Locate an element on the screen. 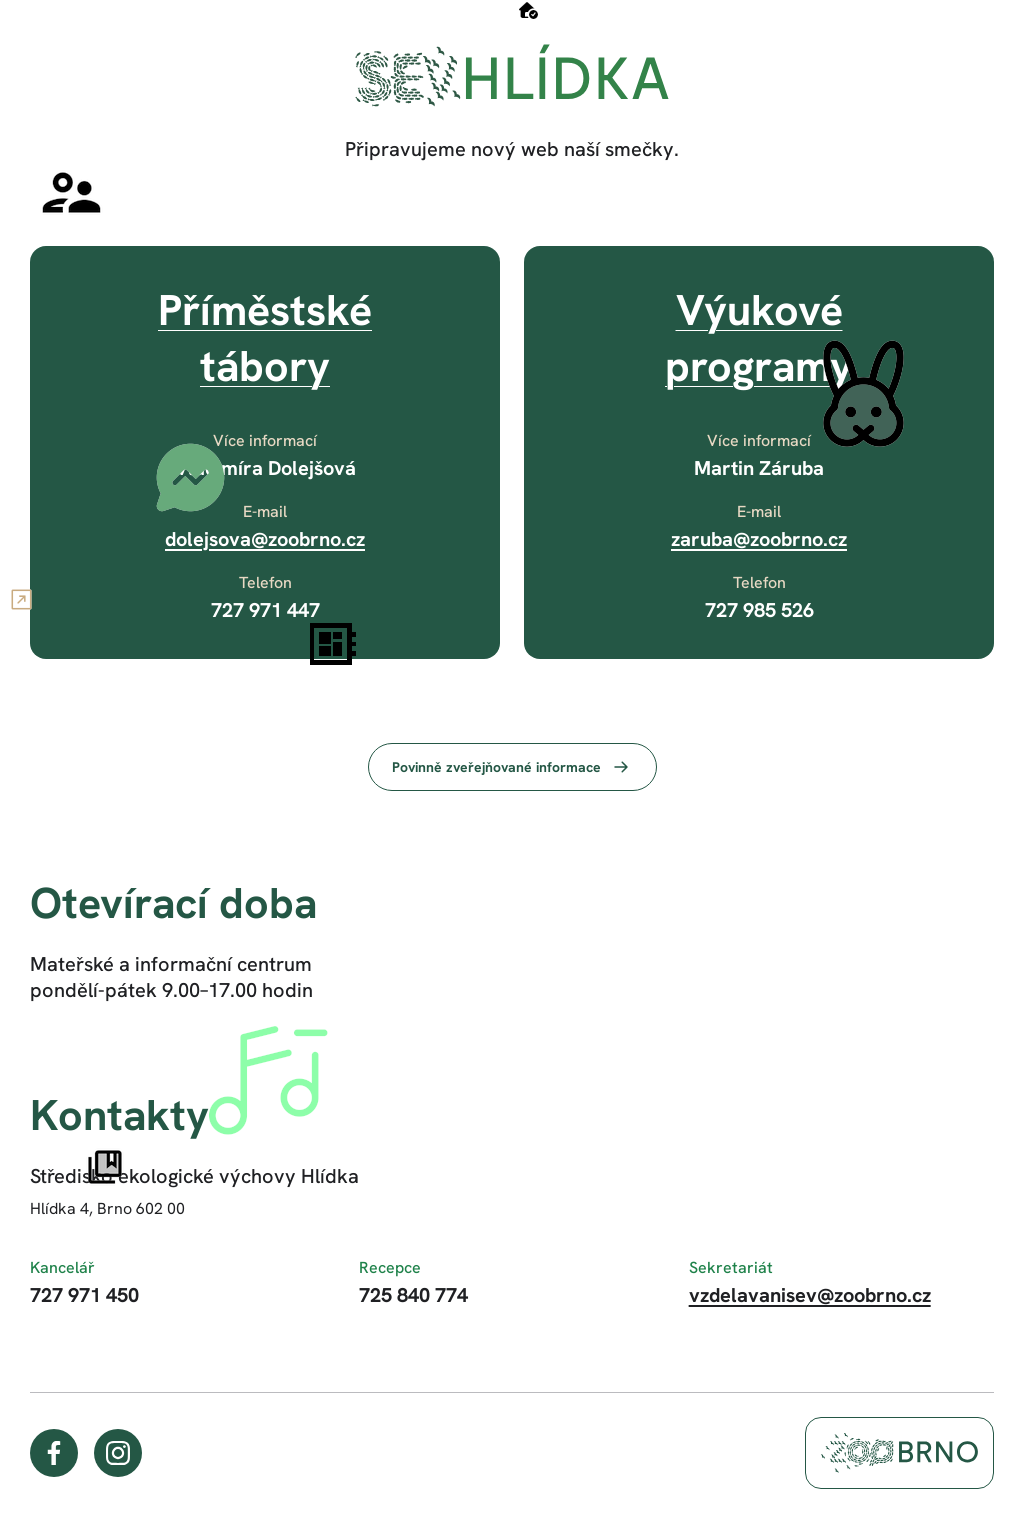  open facebook messenger is located at coordinates (190, 477).